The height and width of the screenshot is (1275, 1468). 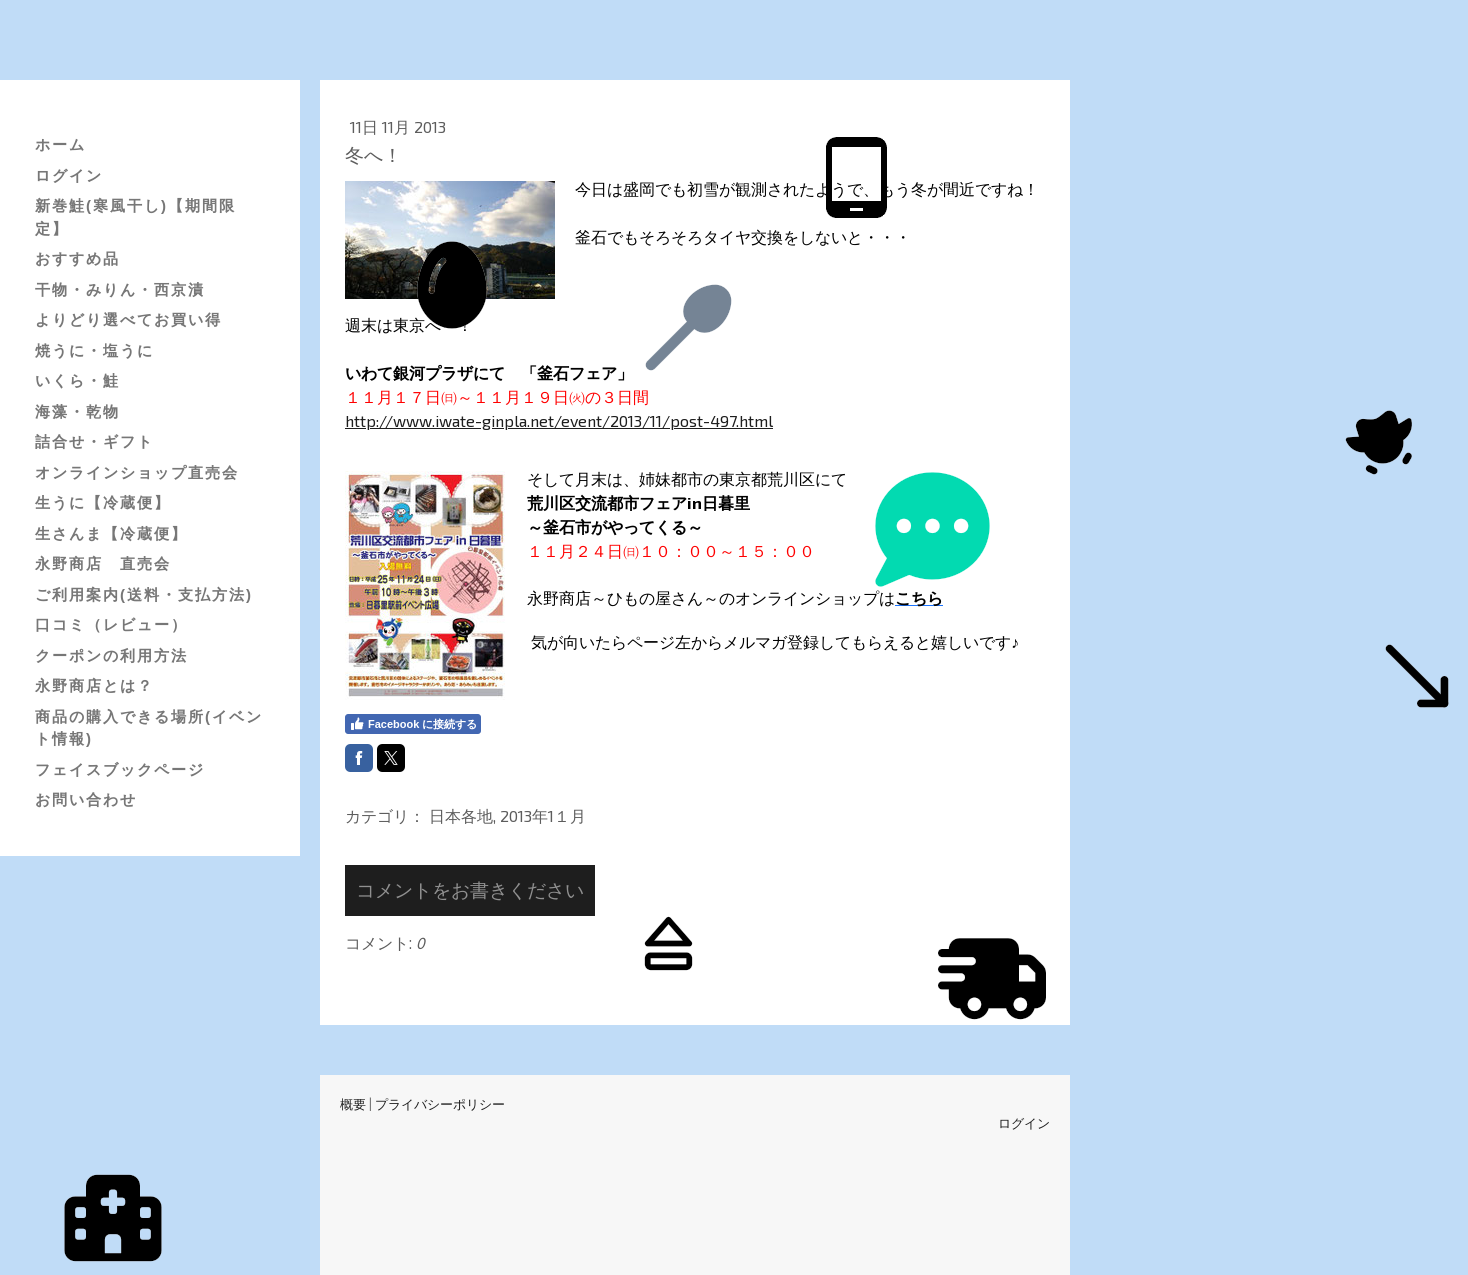 What do you see at coordinates (932, 529) in the screenshot?
I see `open chat or messaging` at bounding box center [932, 529].